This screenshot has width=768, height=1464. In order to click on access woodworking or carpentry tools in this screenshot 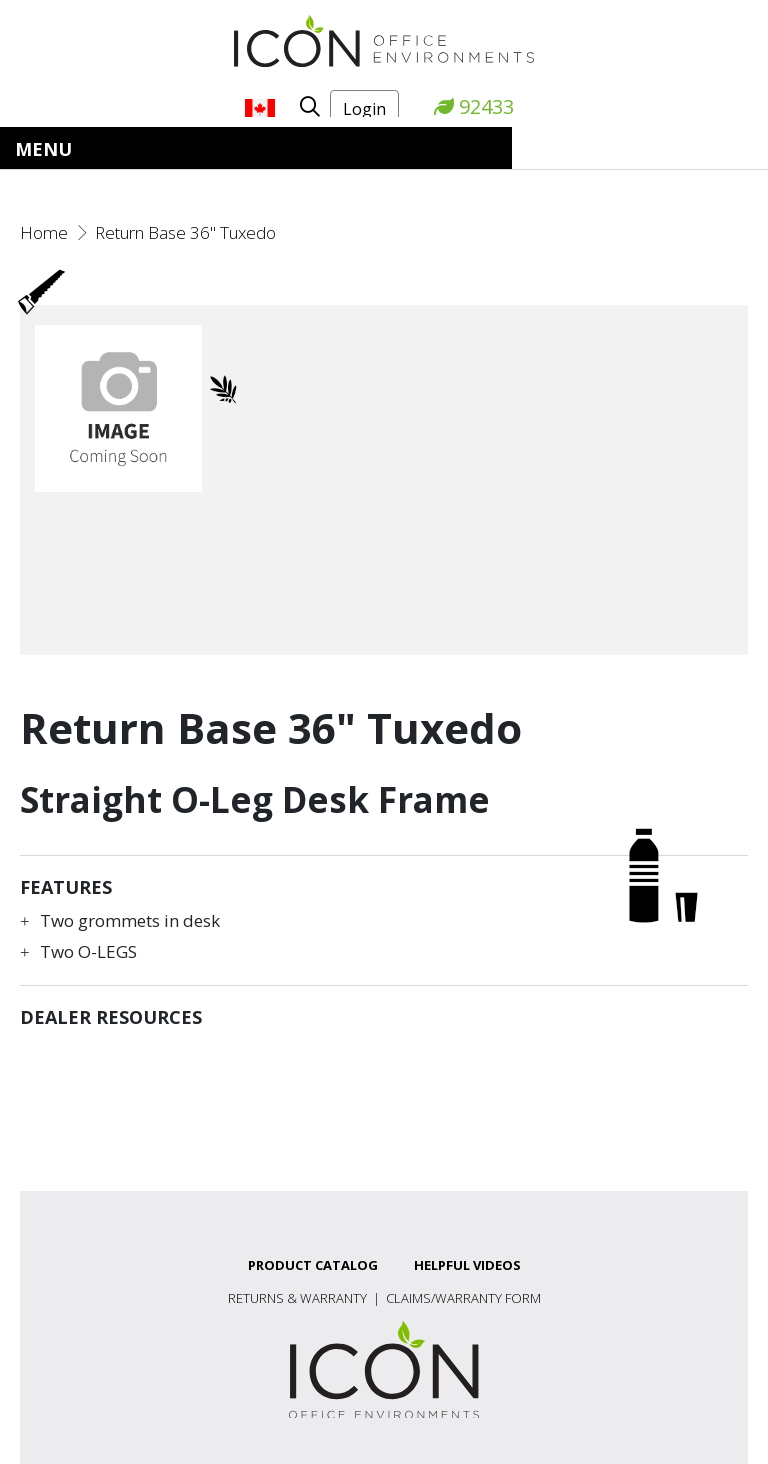, I will do `click(41, 292)`.